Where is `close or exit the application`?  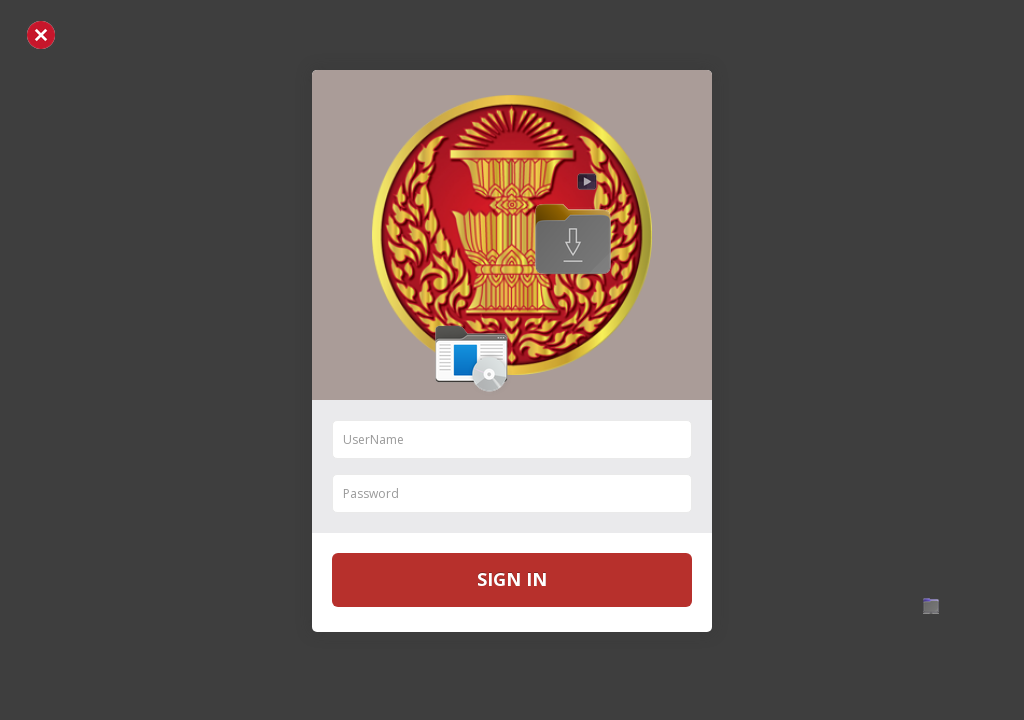
close or exit the application is located at coordinates (41, 35).